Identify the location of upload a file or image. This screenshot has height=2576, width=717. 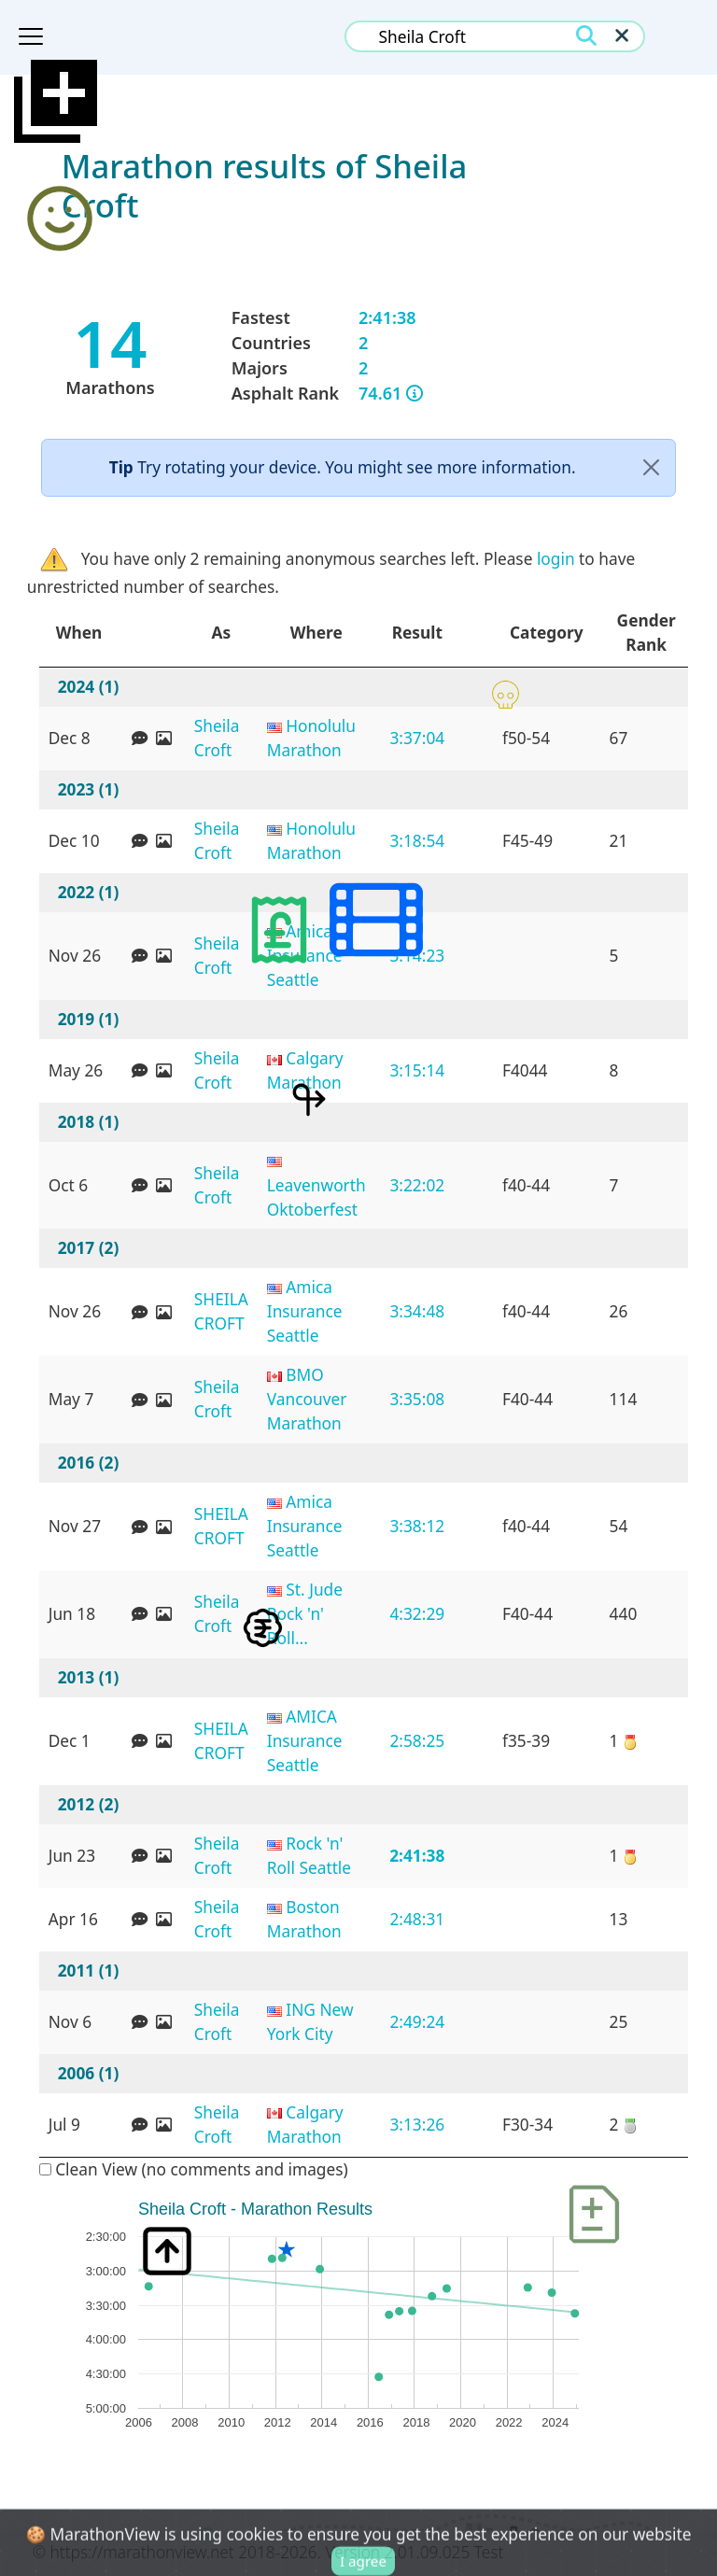
(167, 2251).